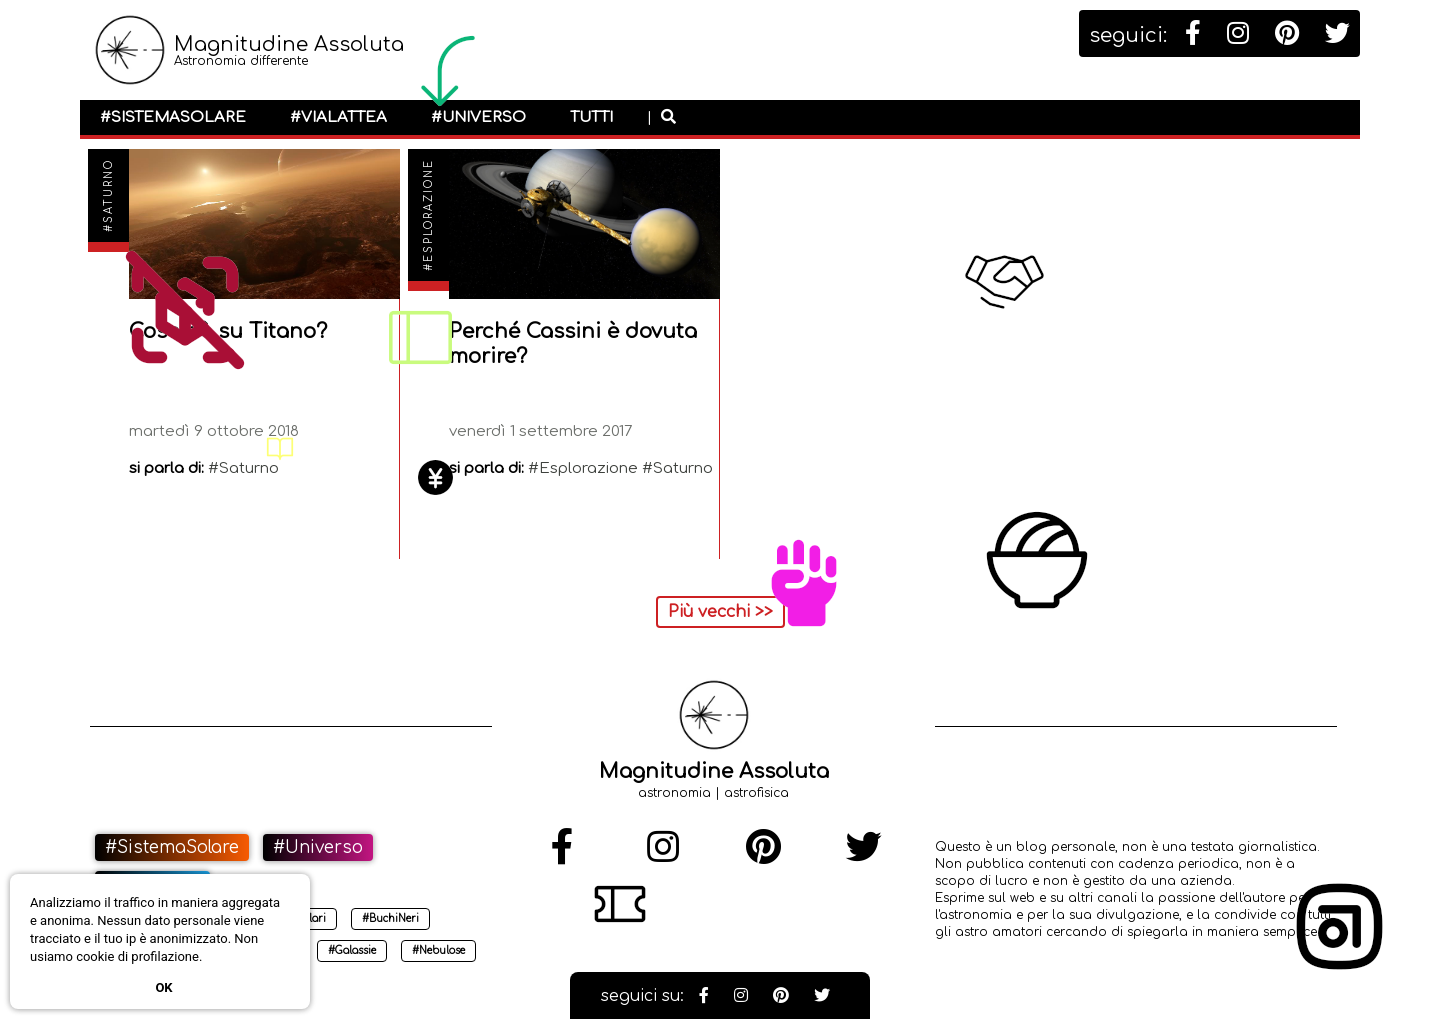  I want to click on disable augmented reality mode, so click(185, 310).